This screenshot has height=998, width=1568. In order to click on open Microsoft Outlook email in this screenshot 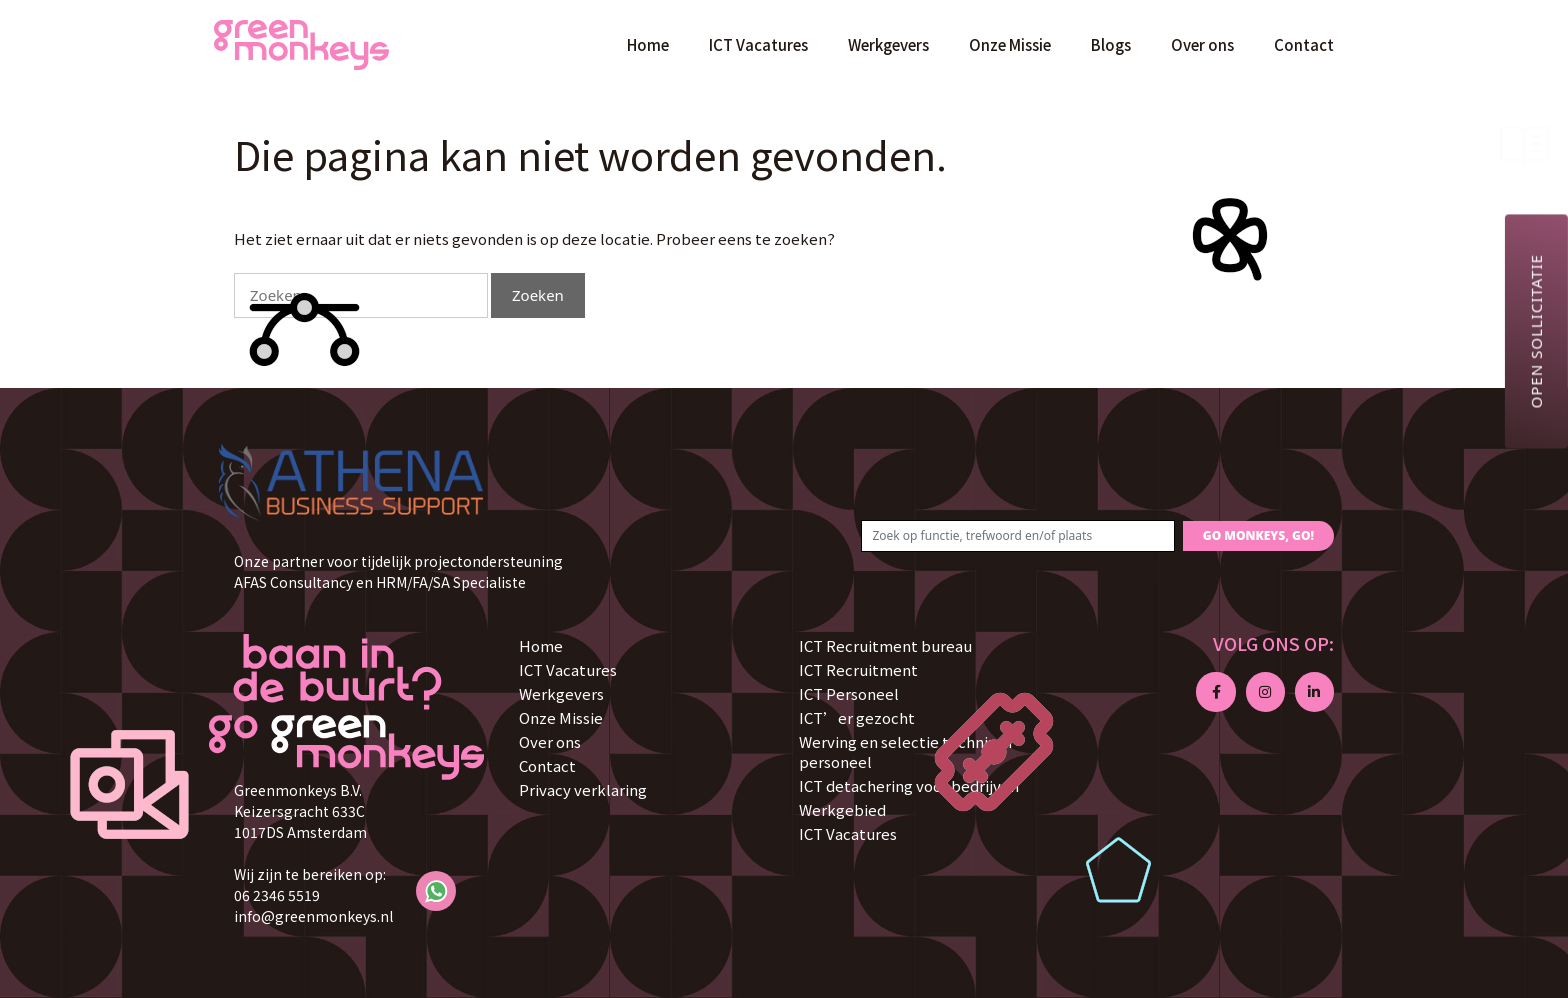, I will do `click(129, 784)`.